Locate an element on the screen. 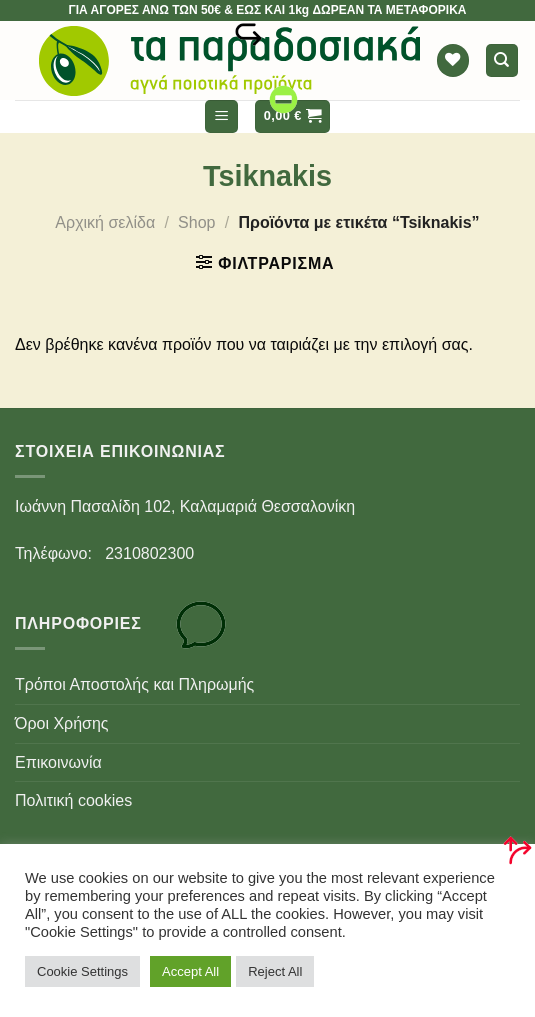 The width and height of the screenshot is (535, 1017). open chat or messaging is located at coordinates (201, 624).